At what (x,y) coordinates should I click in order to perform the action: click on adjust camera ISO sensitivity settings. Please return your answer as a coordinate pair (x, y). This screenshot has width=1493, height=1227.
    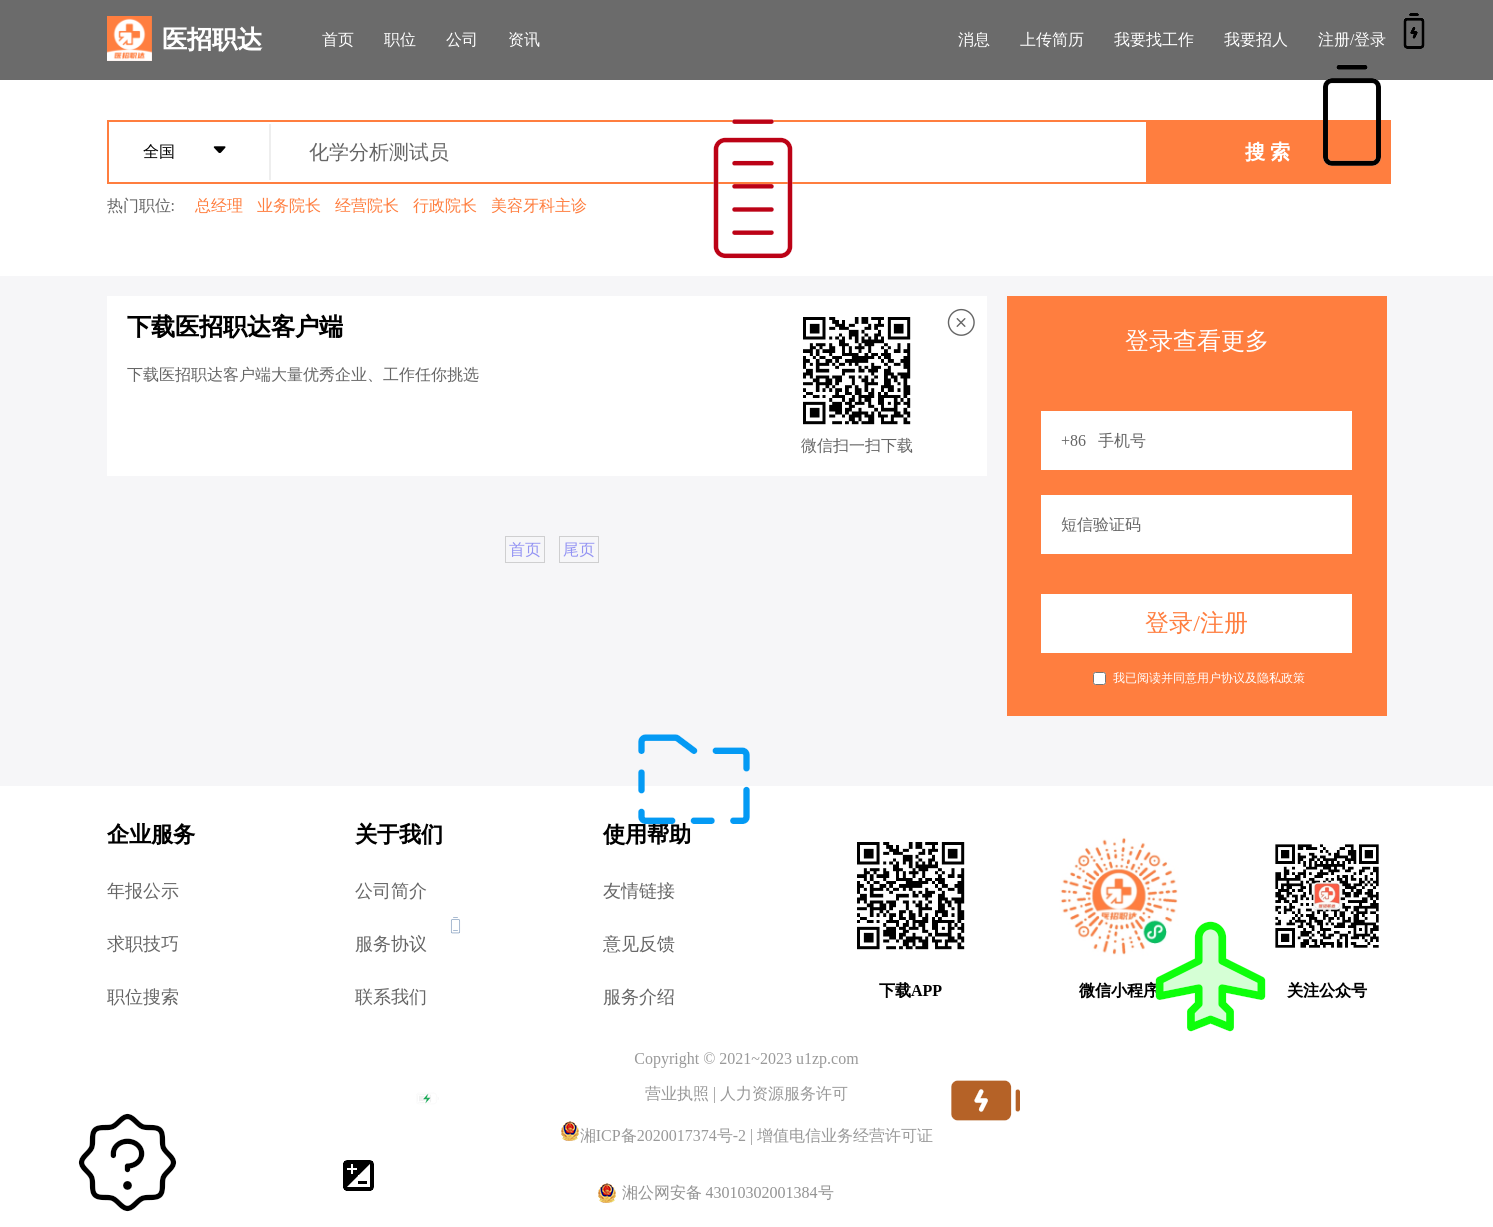
    Looking at the image, I should click on (358, 1175).